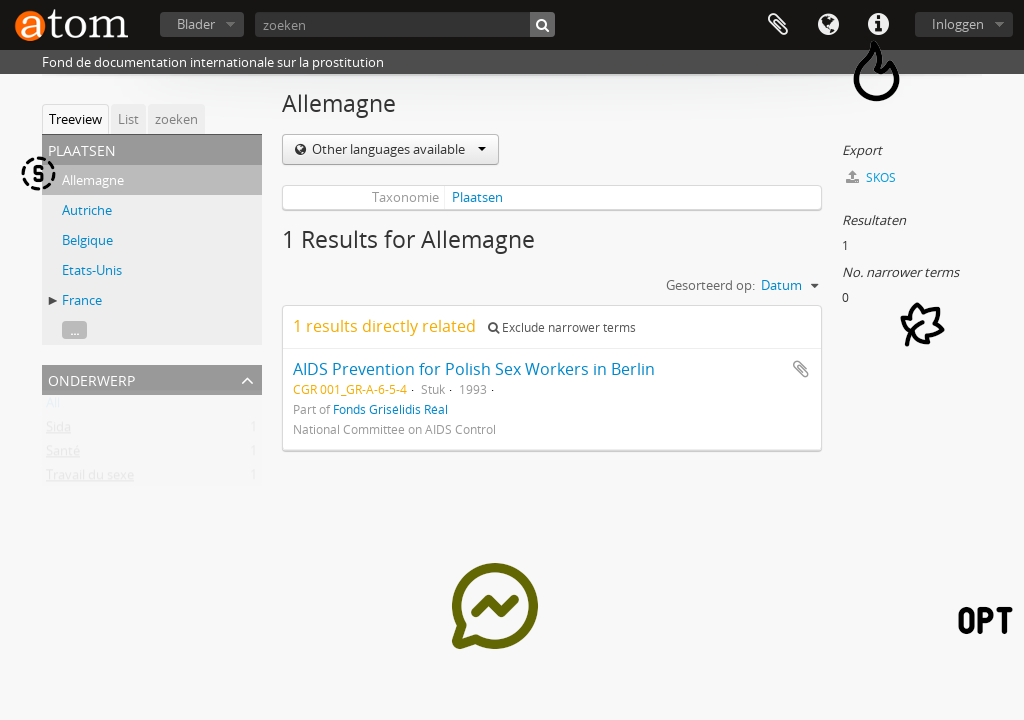 The width and height of the screenshot is (1024, 720). I want to click on indicates a pending or in-progress sync status, so click(38, 173).